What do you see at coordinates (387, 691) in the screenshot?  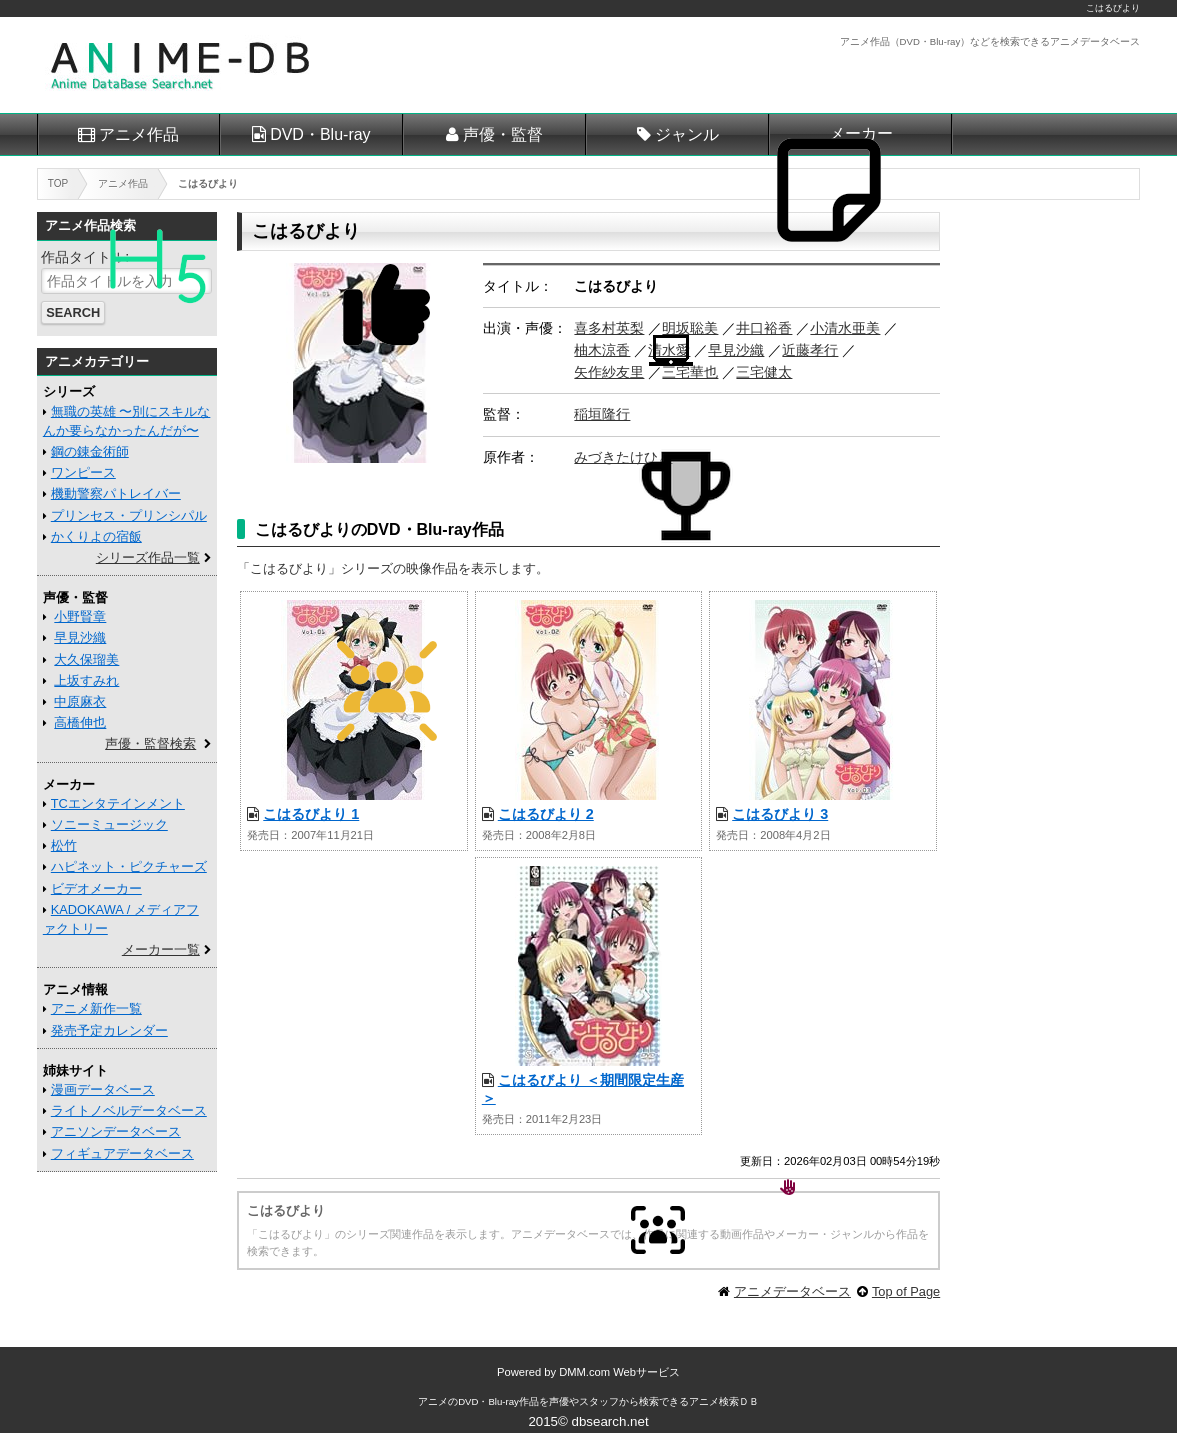 I see `view active or highlighted team members` at bounding box center [387, 691].